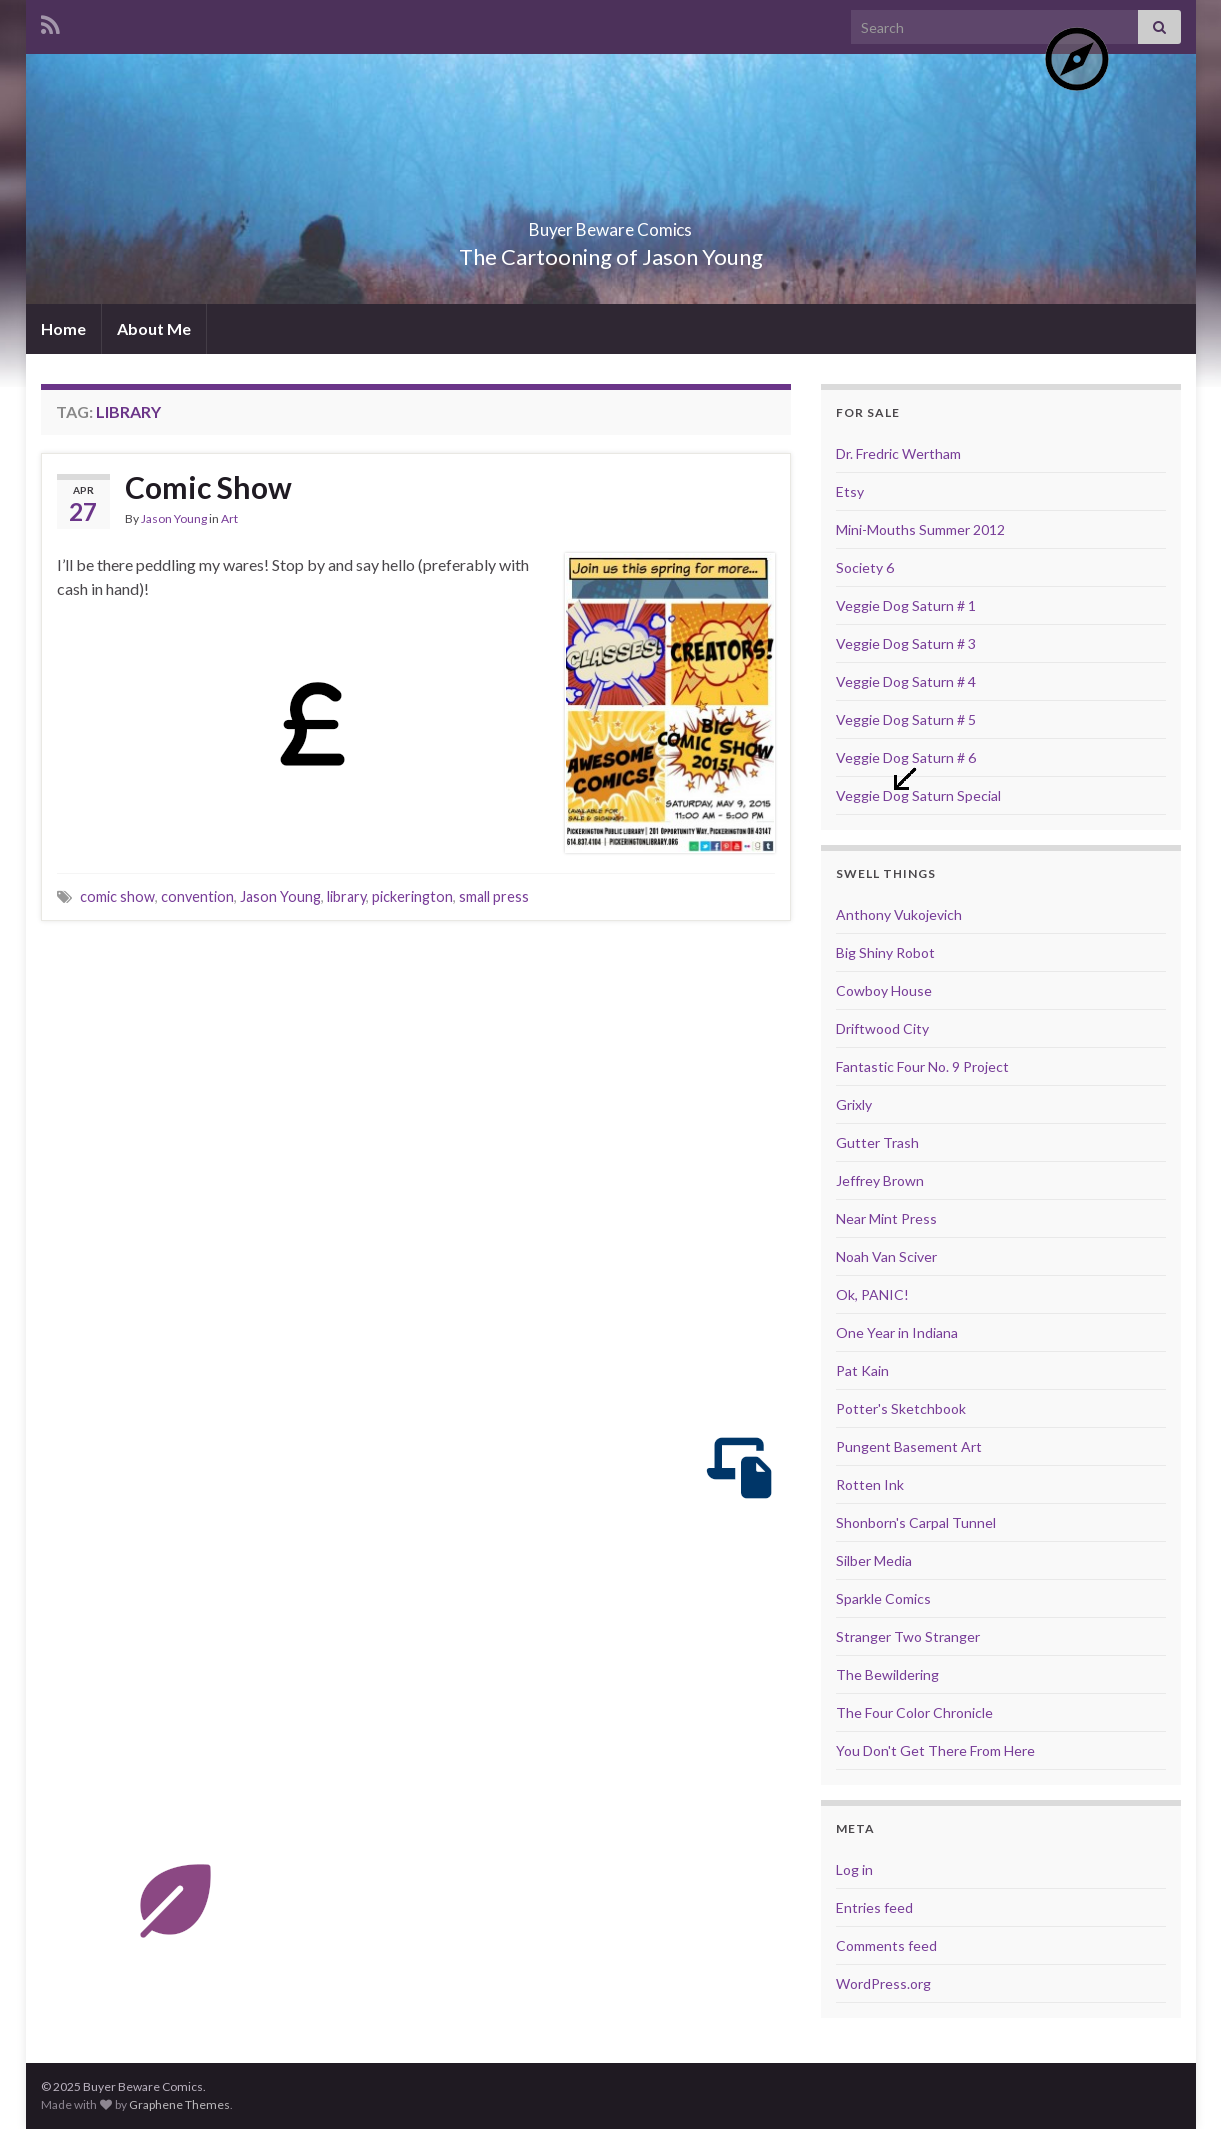 This screenshot has width=1221, height=2129. What do you see at coordinates (741, 1468) in the screenshot?
I see `access files on your computer` at bounding box center [741, 1468].